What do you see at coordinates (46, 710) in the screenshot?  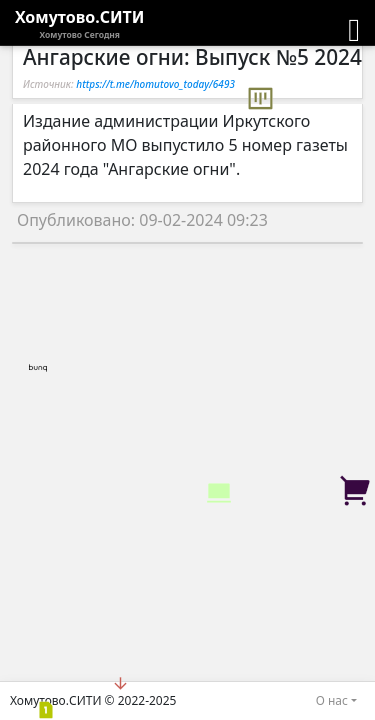 I see `indicates primary SIM card slot (SIM 1)` at bounding box center [46, 710].